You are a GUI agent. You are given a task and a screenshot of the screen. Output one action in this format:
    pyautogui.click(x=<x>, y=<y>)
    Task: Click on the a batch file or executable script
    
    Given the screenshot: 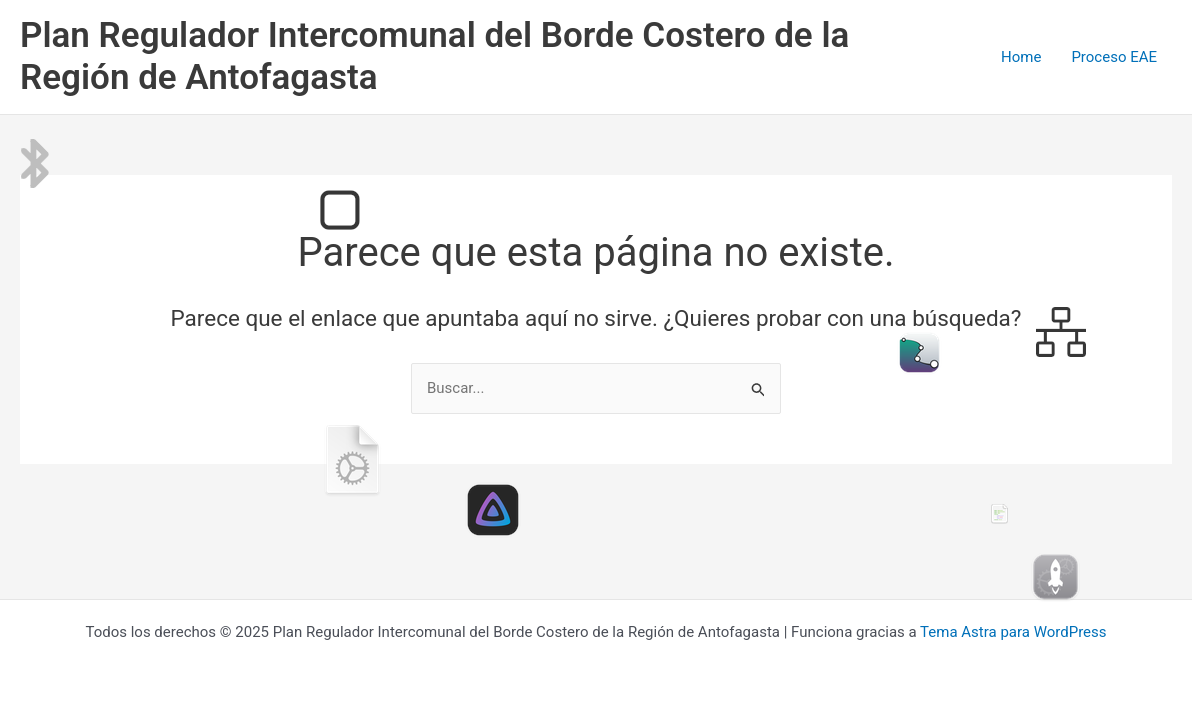 What is the action you would take?
    pyautogui.click(x=352, y=460)
    